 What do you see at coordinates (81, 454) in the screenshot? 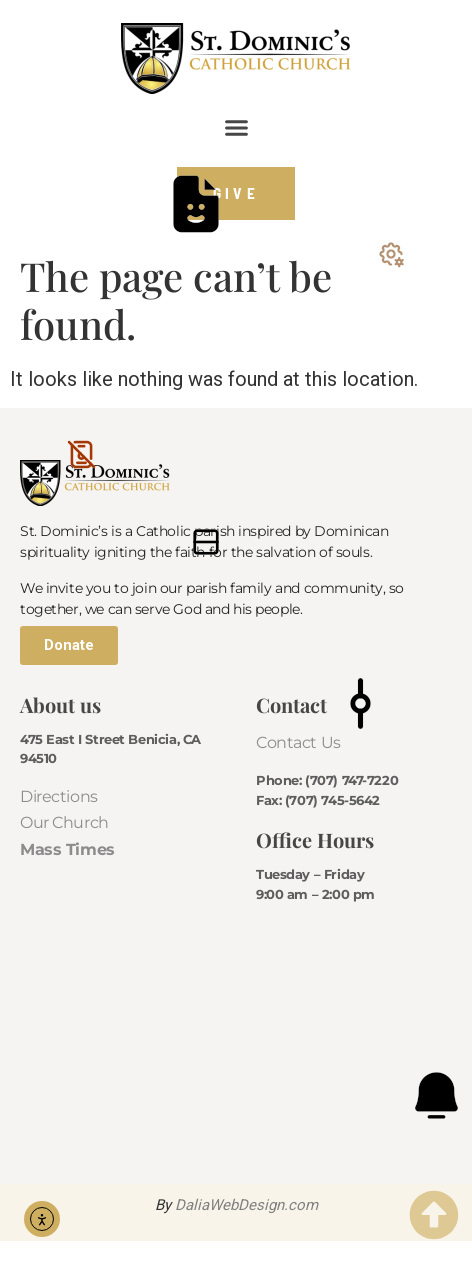
I see `disable or hide identification badge` at bounding box center [81, 454].